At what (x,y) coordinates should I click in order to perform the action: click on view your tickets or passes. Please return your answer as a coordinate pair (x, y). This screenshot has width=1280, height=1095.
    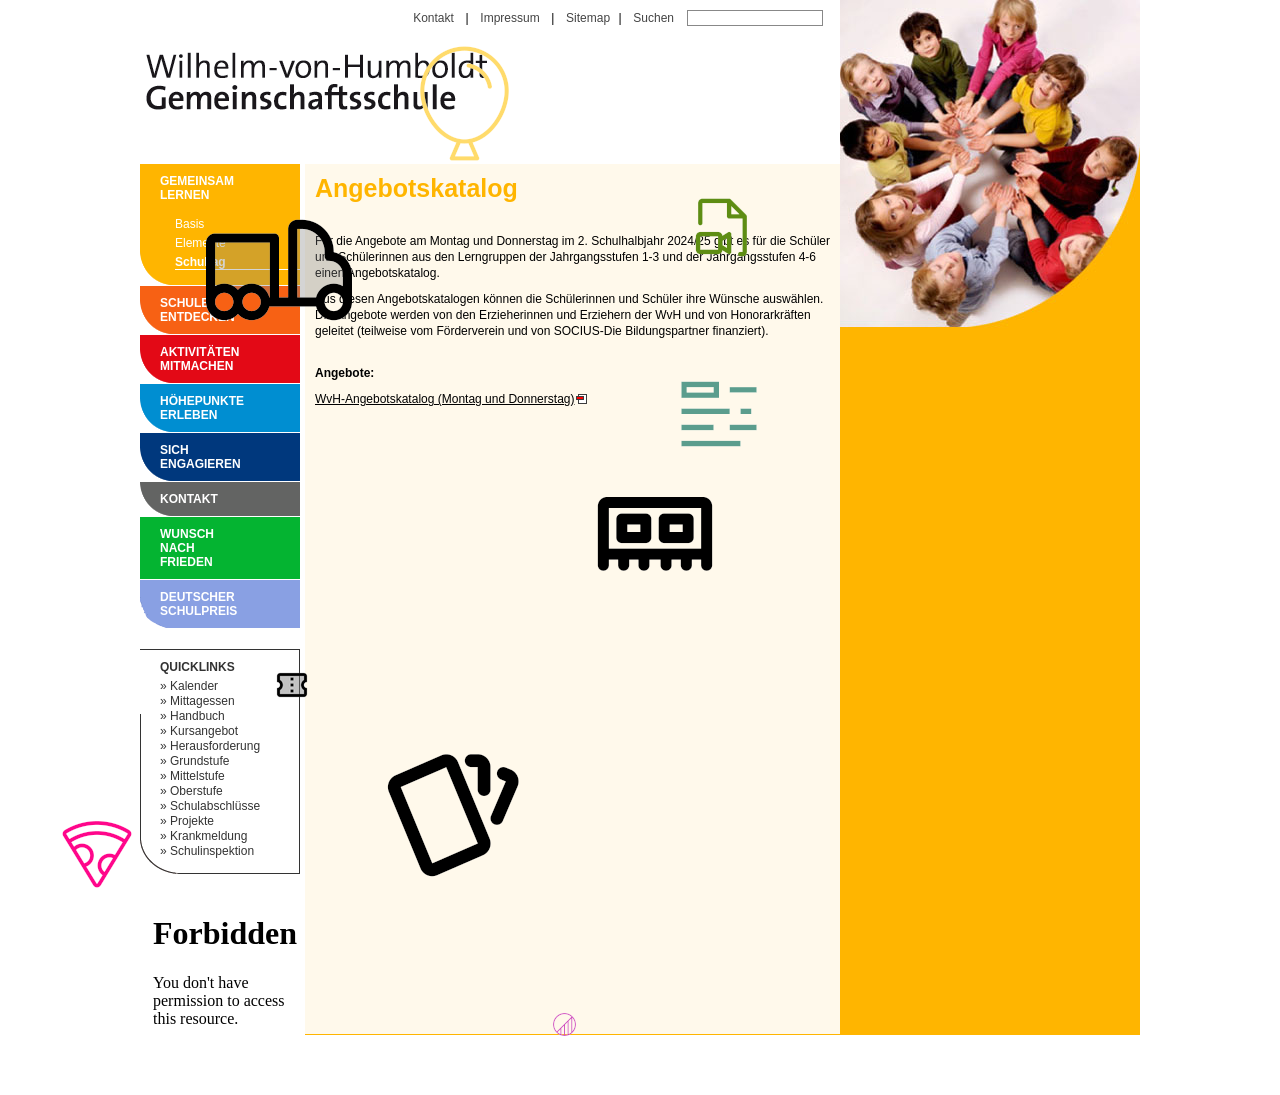
    Looking at the image, I should click on (292, 685).